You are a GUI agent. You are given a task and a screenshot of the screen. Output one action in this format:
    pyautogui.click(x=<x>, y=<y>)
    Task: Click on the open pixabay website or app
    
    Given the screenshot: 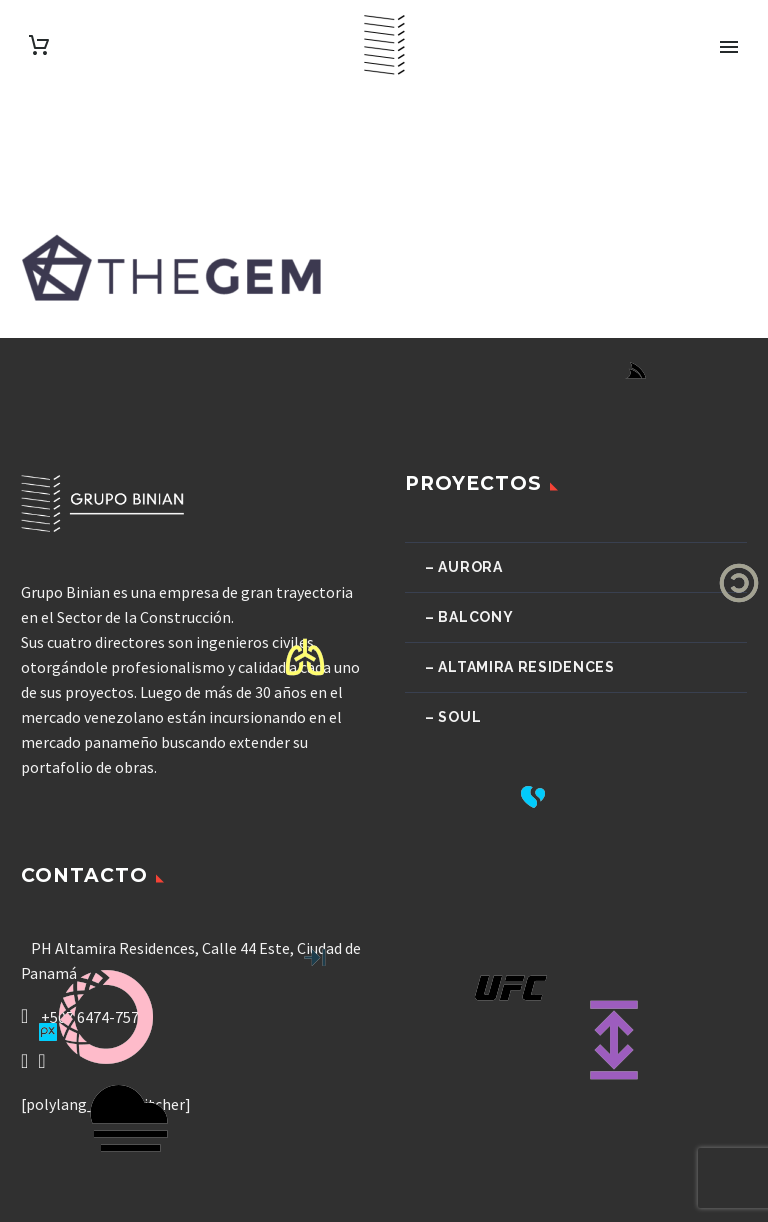 What is the action you would take?
    pyautogui.click(x=48, y=1032)
    